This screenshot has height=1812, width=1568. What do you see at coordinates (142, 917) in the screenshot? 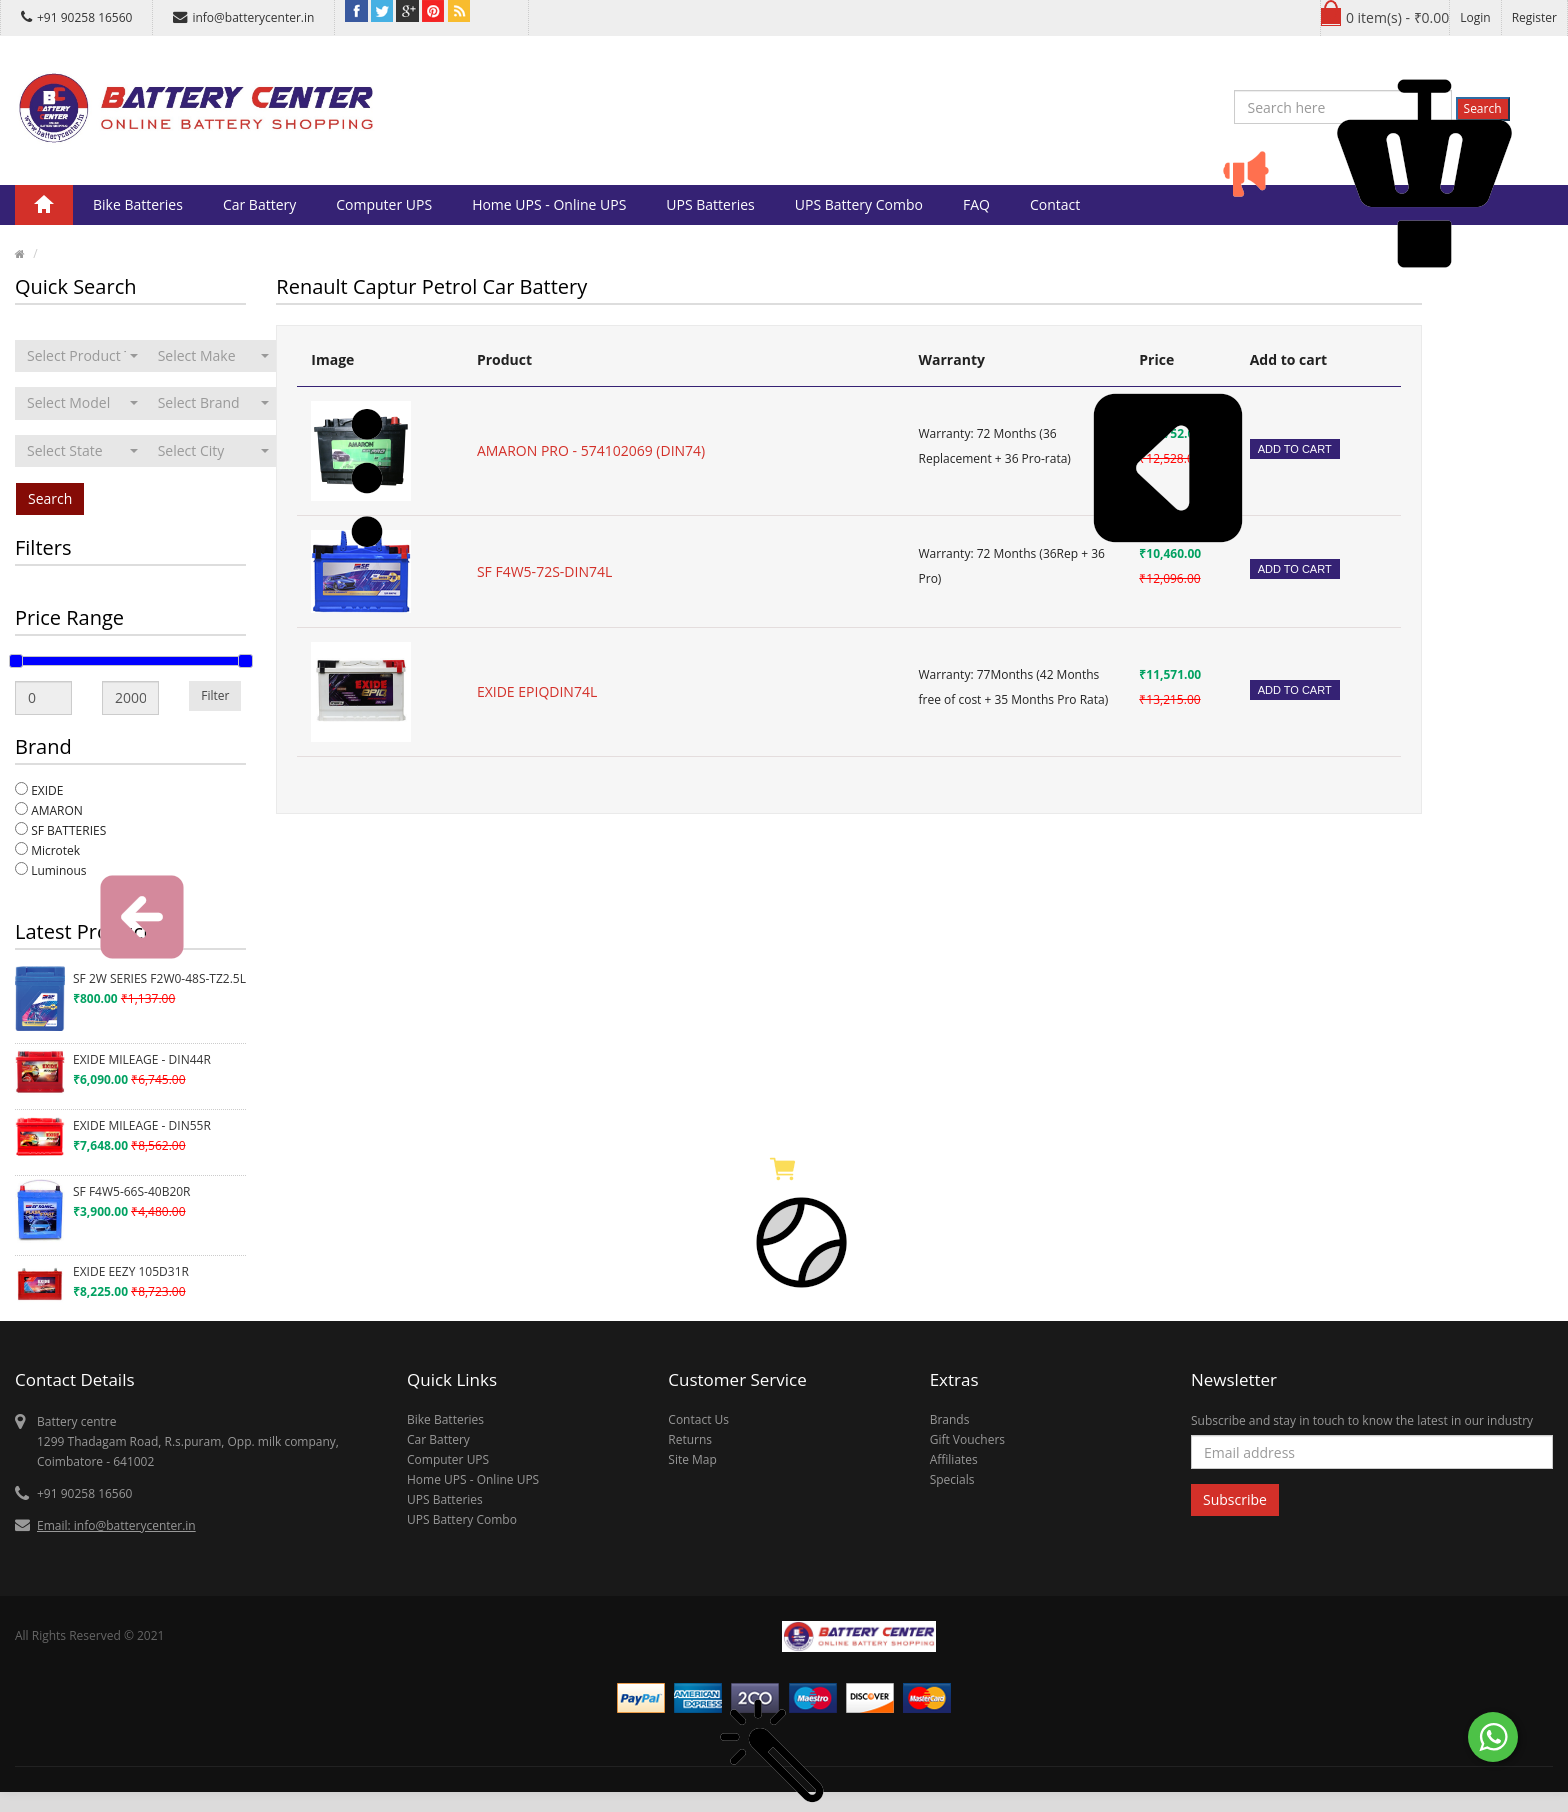
I see `go back to the previous screen` at bounding box center [142, 917].